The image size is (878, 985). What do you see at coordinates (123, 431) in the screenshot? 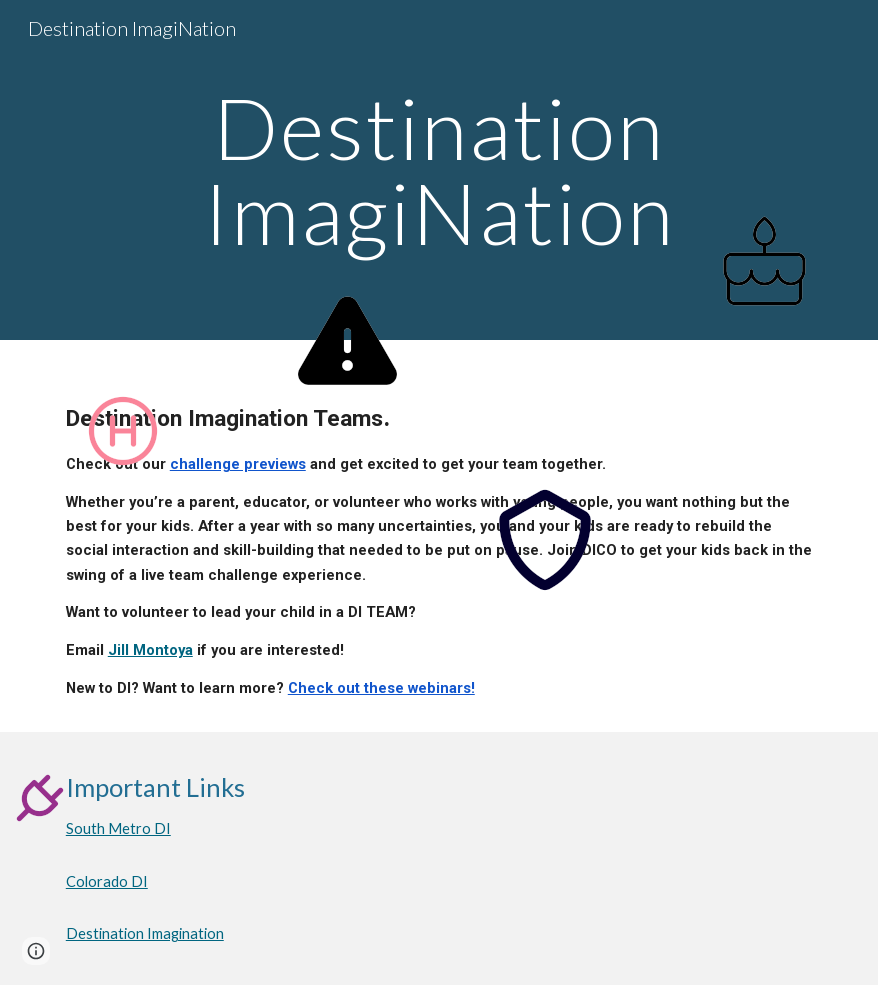
I see `hospital or helipad location marker` at bounding box center [123, 431].